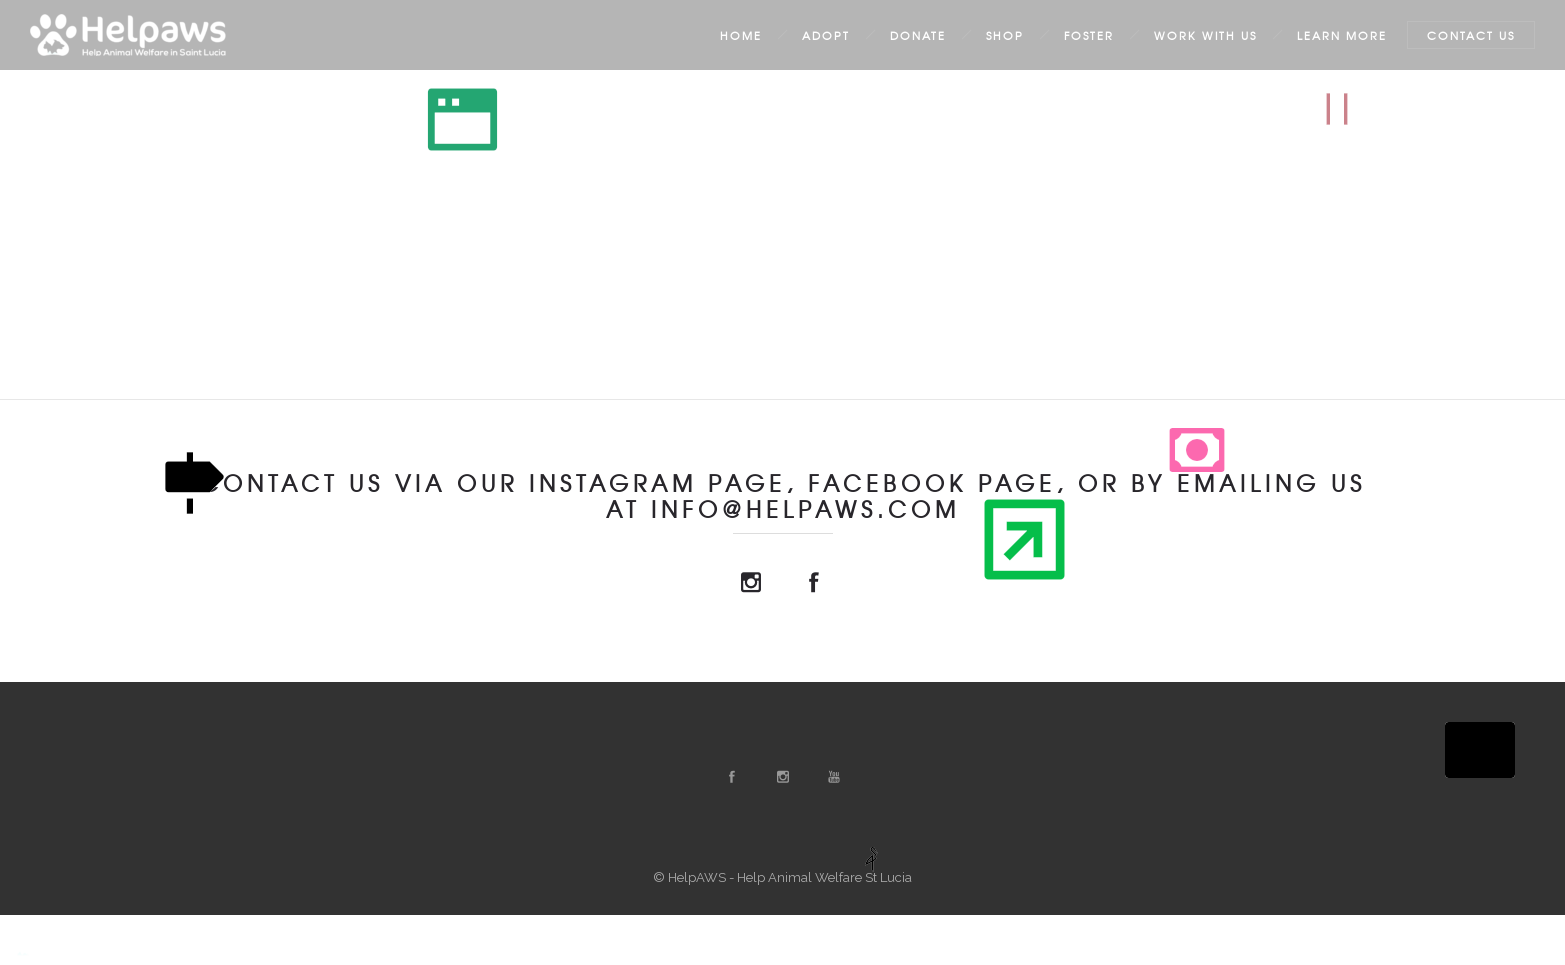 The width and height of the screenshot is (1565, 965). I want to click on open link in new window, so click(1024, 539).